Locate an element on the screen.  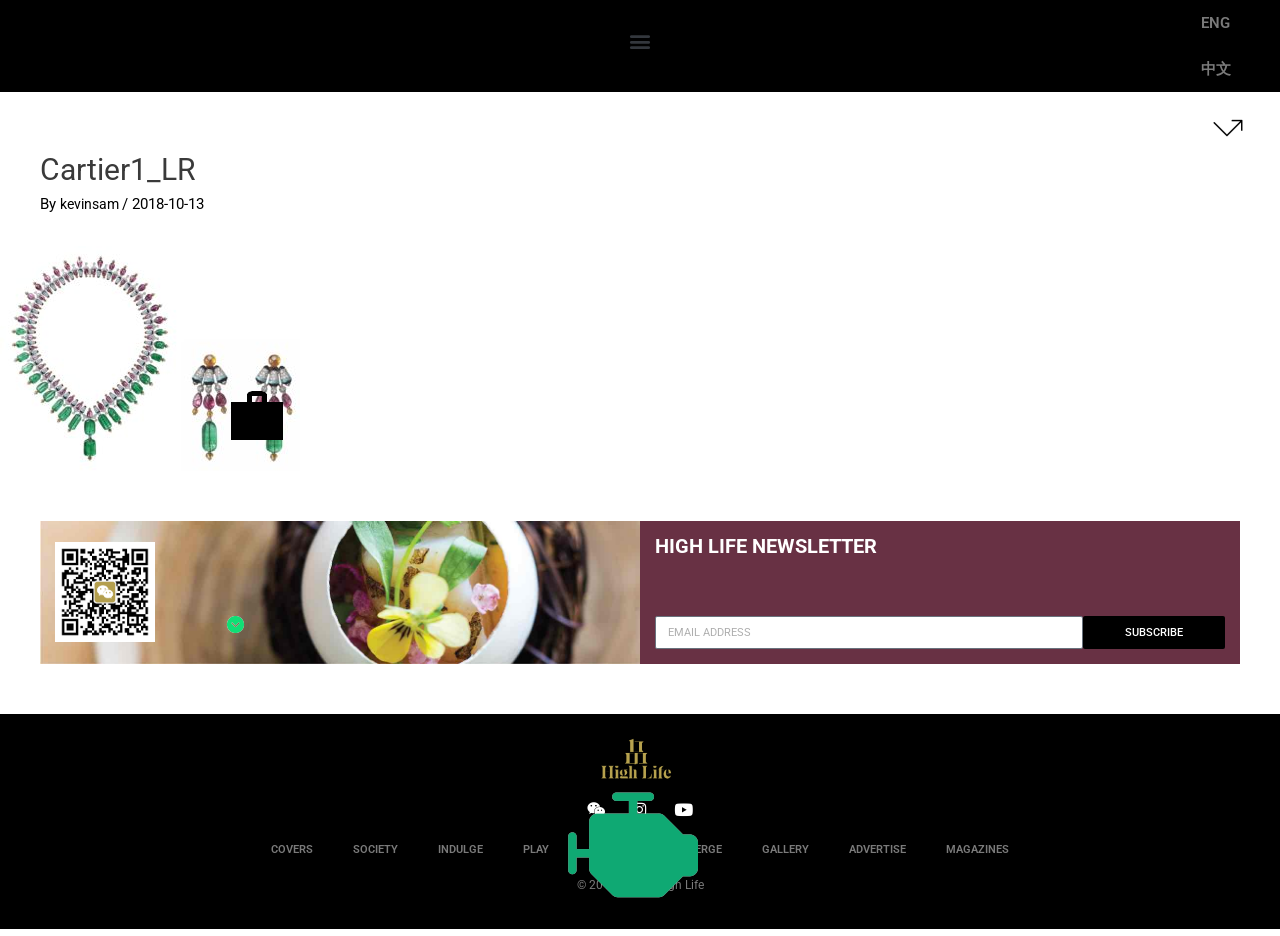
expand dropdown menu or section is located at coordinates (235, 624).